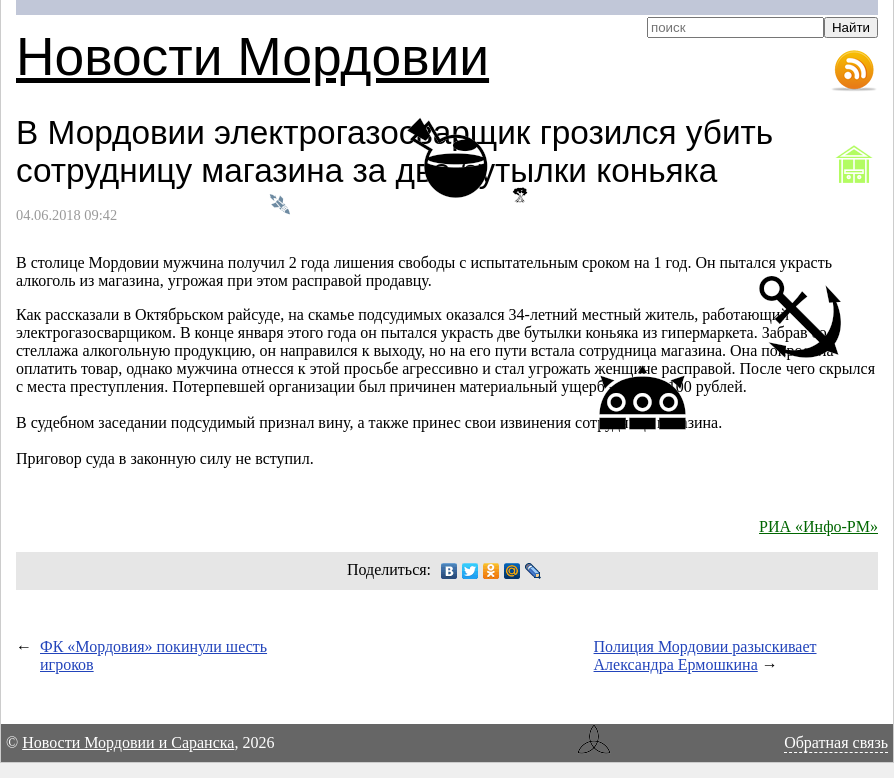 This screenshot has width=894, height=778. What do you see at coordinates (642, 401) in the screenshot?
I see `select gaul or celtic warrior class` at bounding box center [642, 401].